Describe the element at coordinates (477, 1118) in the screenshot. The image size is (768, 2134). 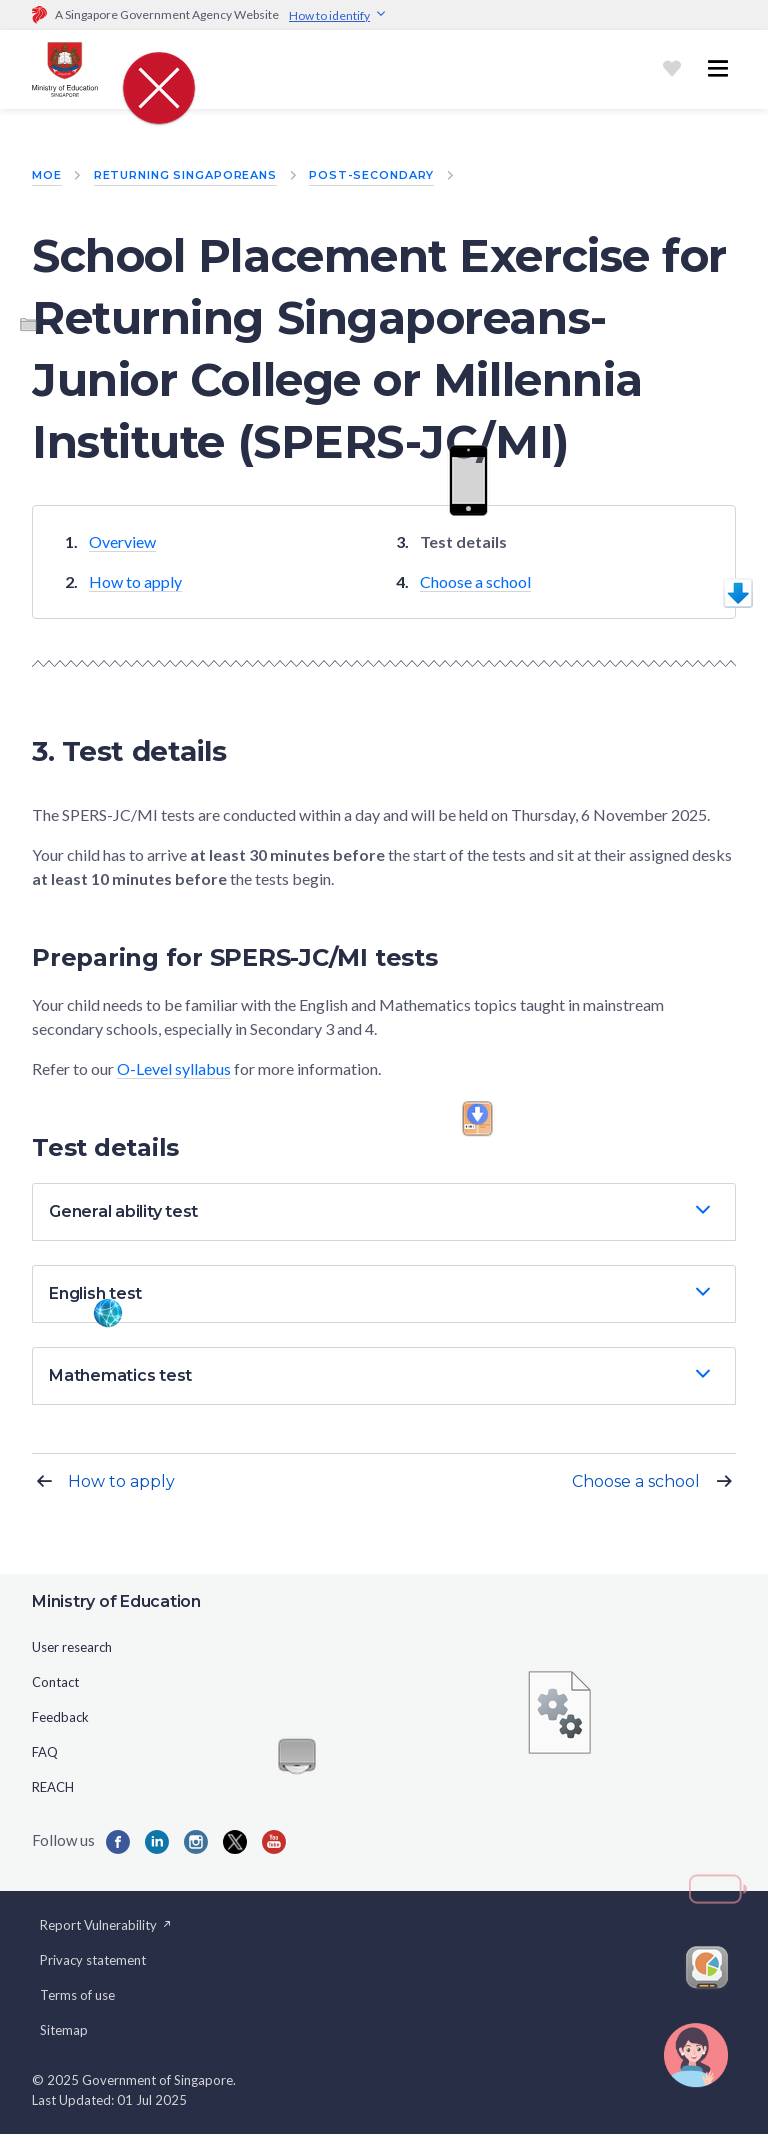
I see `downloading a package or software update` at that location.